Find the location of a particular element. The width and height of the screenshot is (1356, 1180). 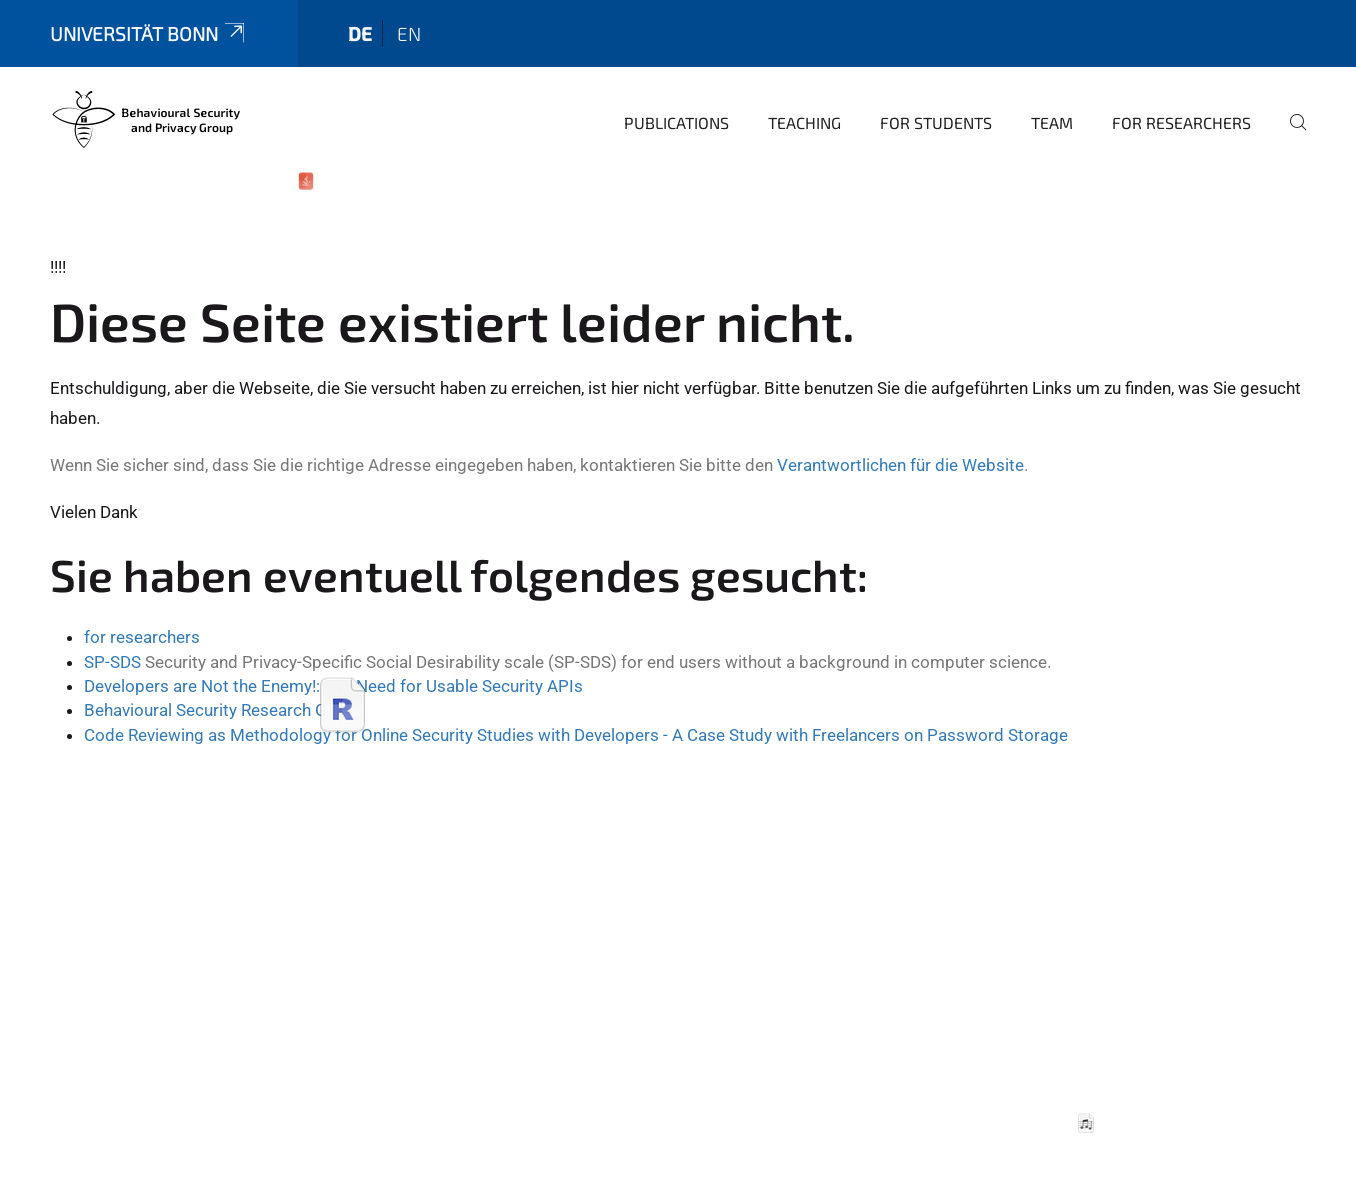

an R programming language source file is located at coordinates (342, 704).